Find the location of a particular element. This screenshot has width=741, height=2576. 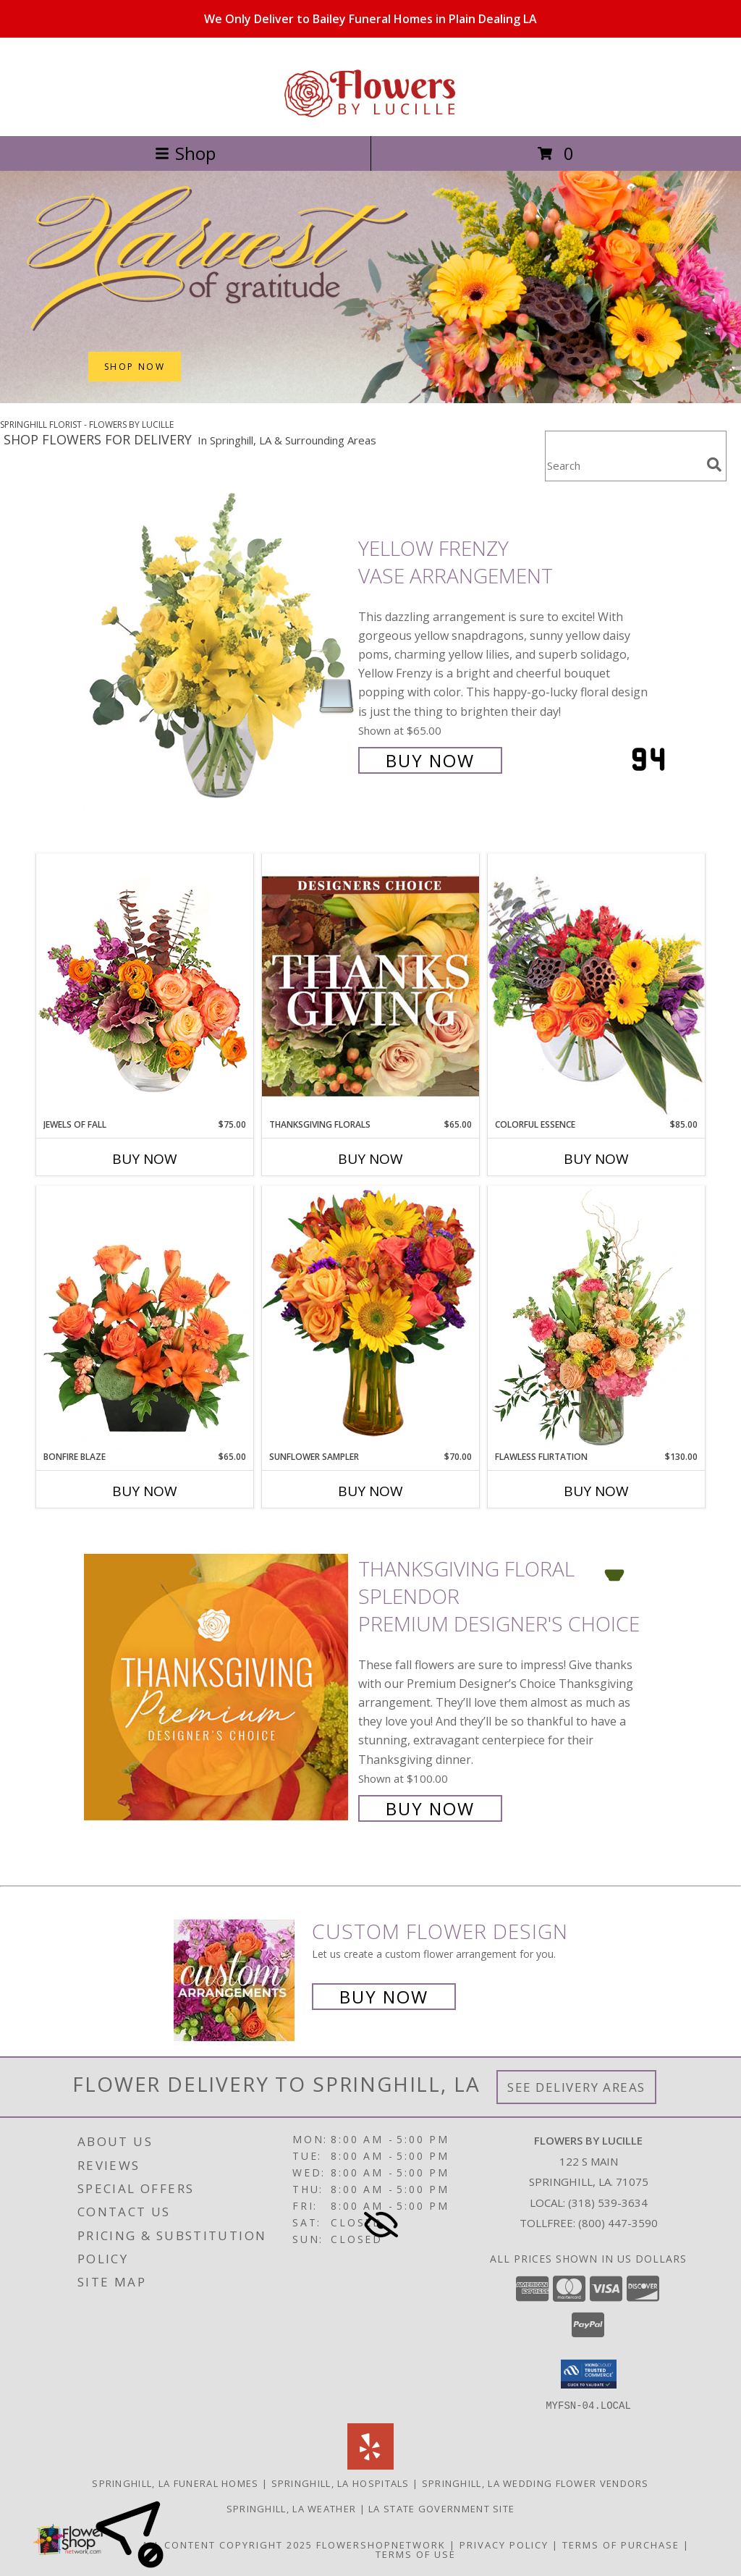

access food or recipe section is located at coordinates (614, 1574).